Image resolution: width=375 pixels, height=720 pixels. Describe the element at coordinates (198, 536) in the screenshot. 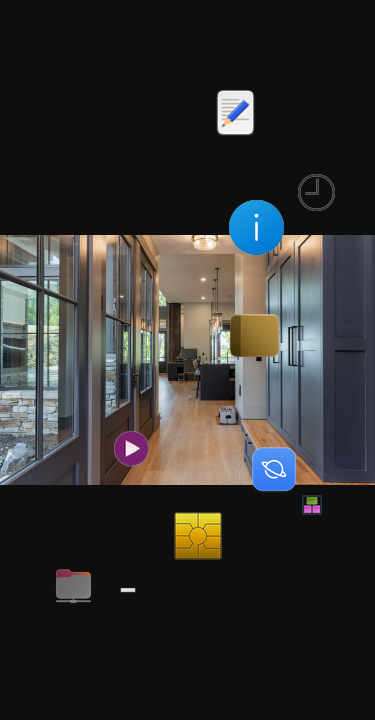

I see `smart card or security token management` at that location.